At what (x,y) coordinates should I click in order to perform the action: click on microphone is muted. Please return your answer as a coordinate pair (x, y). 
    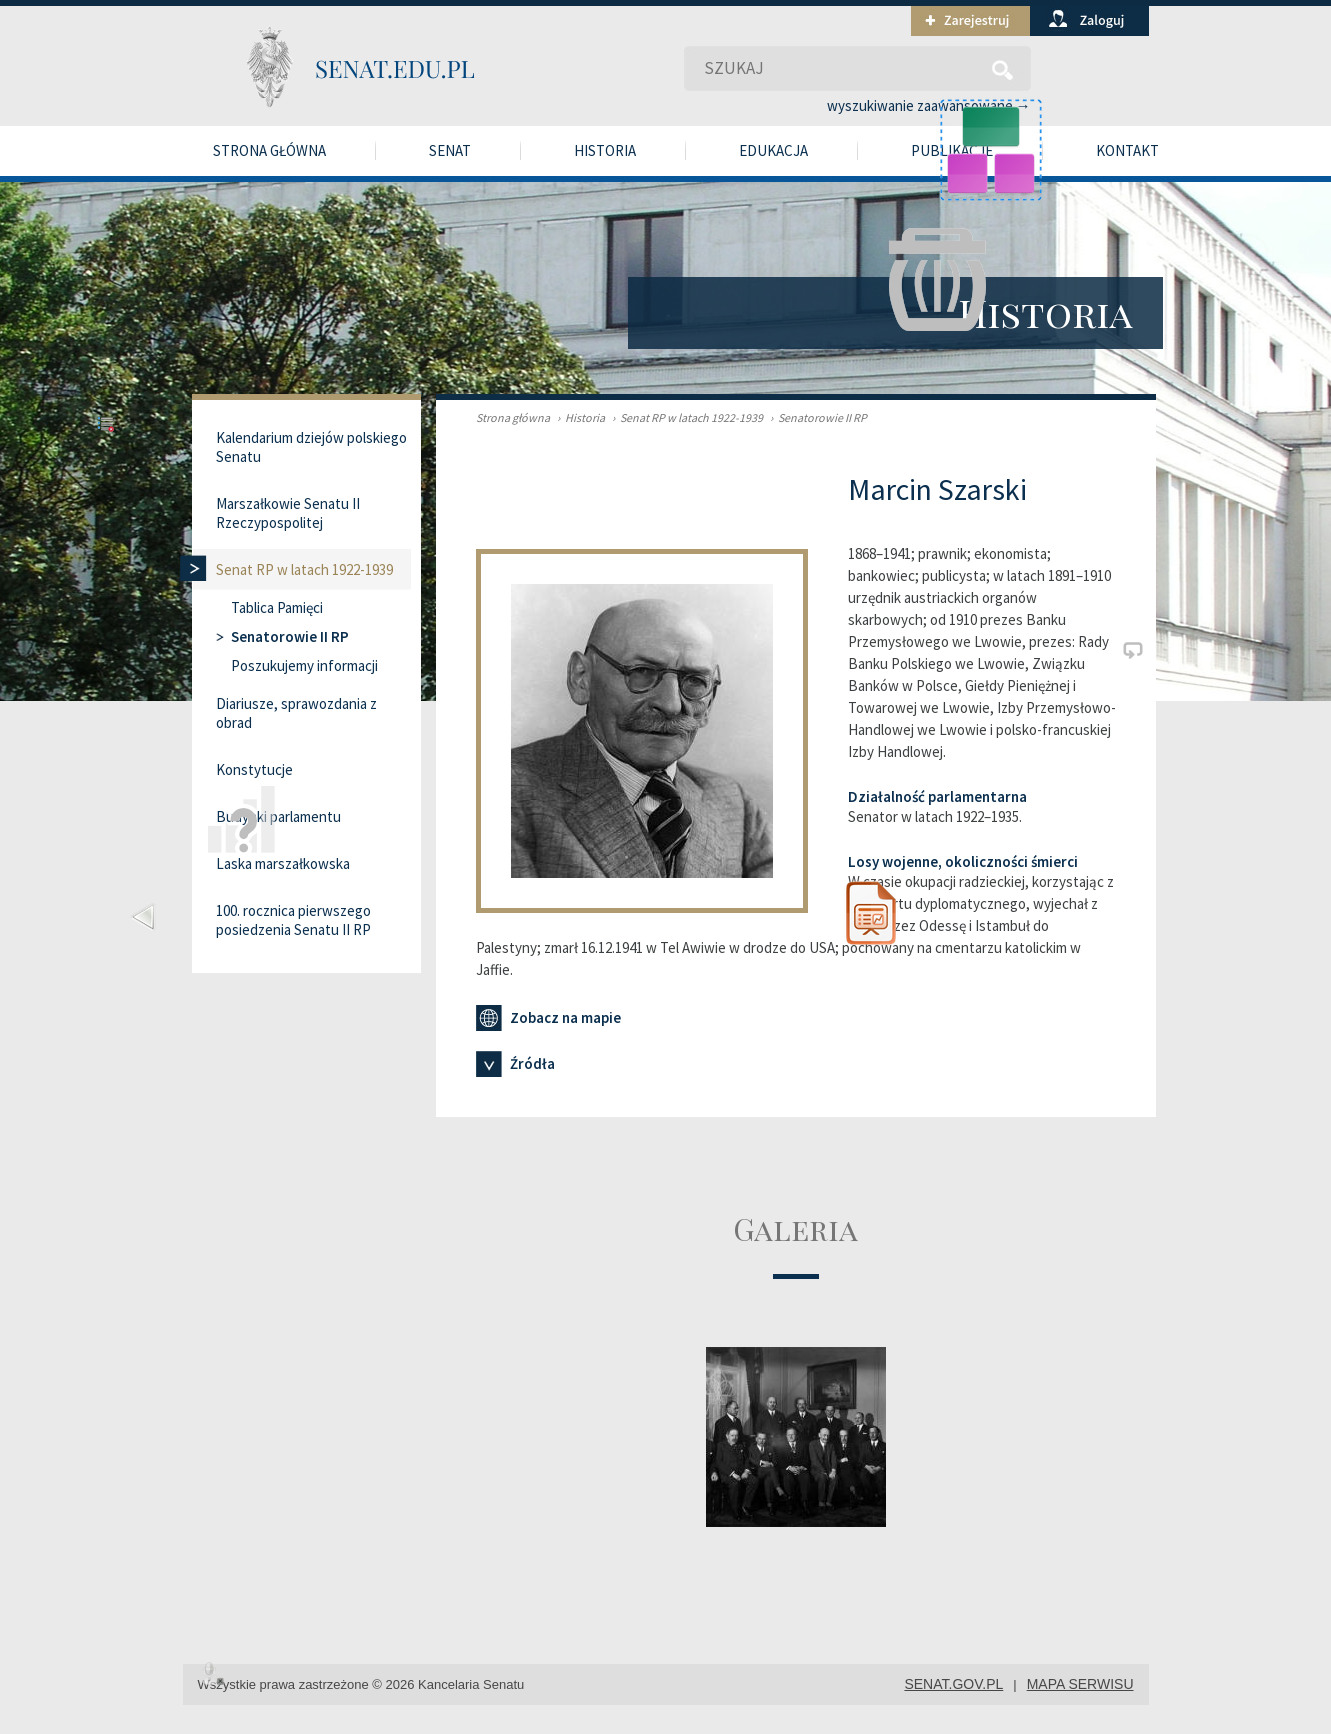
    Looking at the image, I should click on (213, 1674).